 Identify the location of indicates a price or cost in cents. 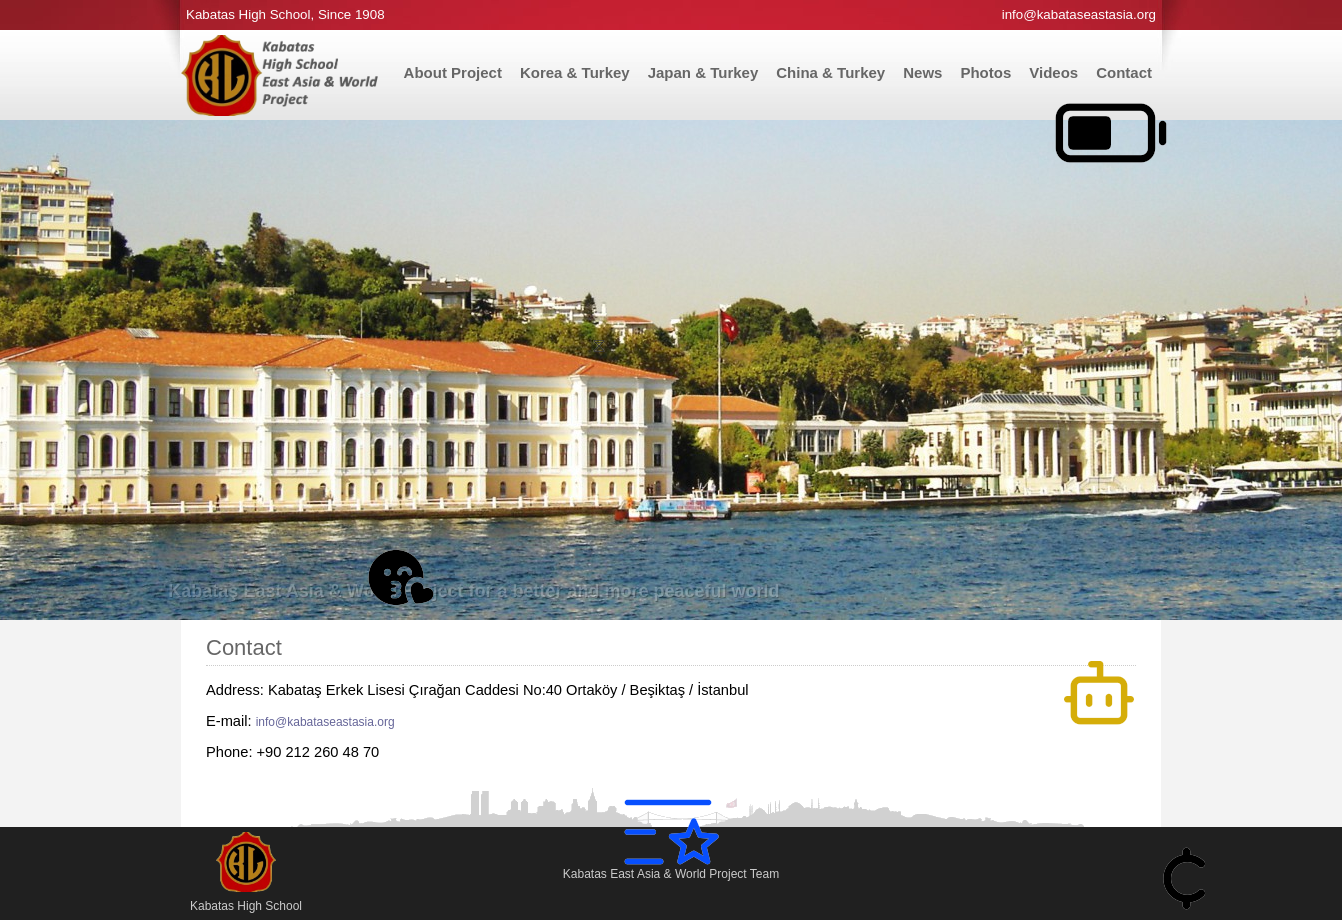
(1184, 878).